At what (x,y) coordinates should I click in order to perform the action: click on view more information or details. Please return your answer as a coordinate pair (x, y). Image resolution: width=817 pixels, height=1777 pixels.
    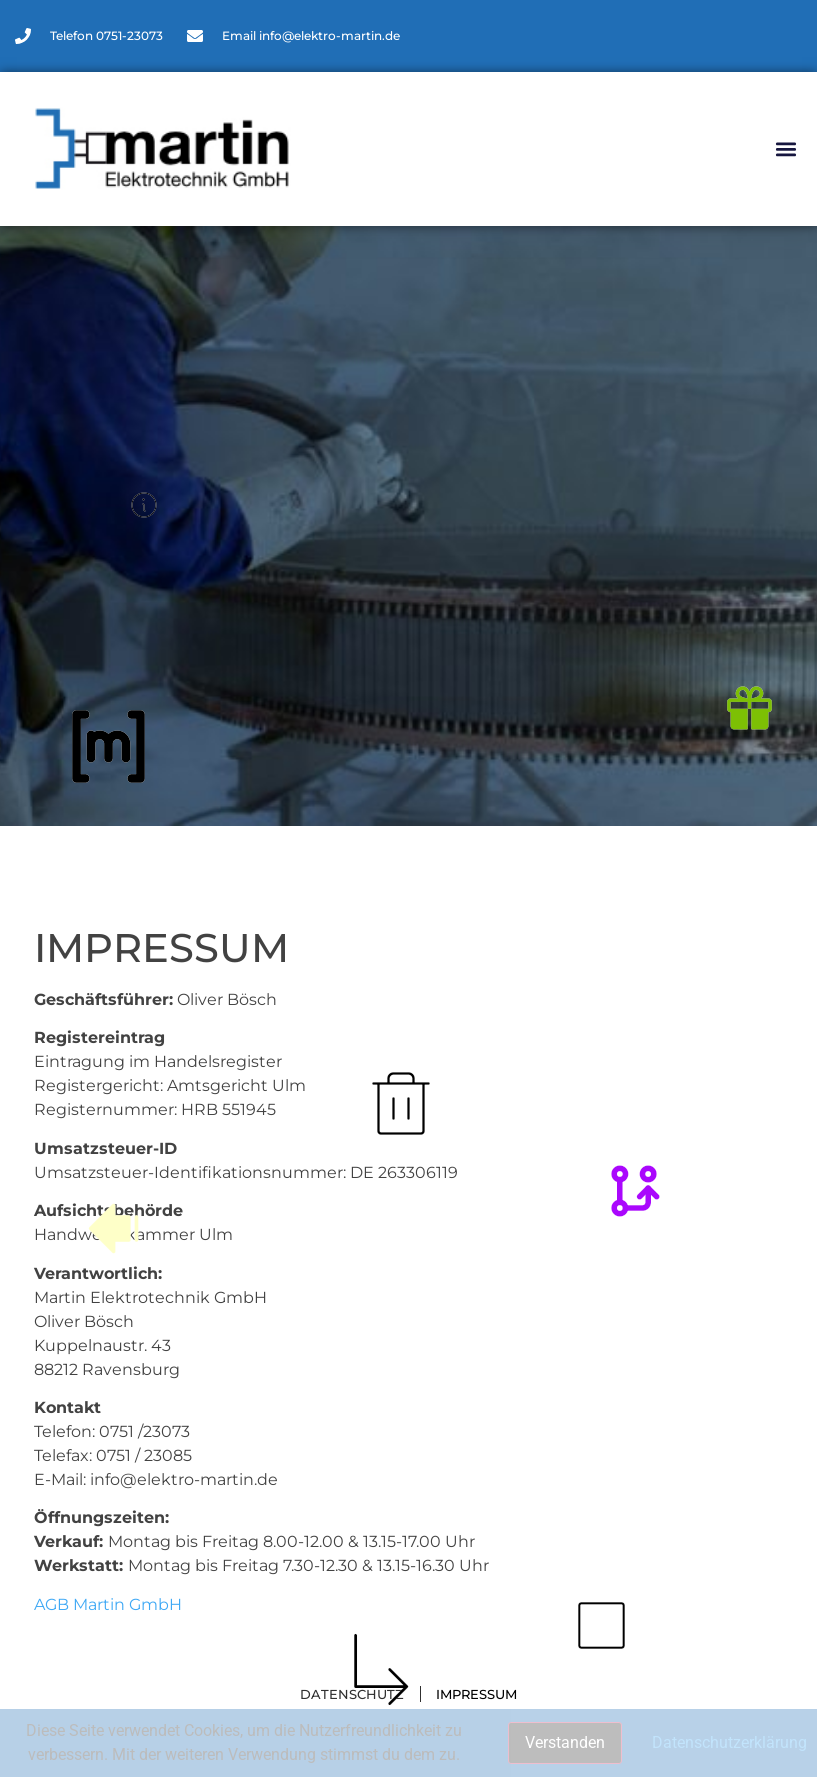
    Looking at the image, I should click on (144, 505).